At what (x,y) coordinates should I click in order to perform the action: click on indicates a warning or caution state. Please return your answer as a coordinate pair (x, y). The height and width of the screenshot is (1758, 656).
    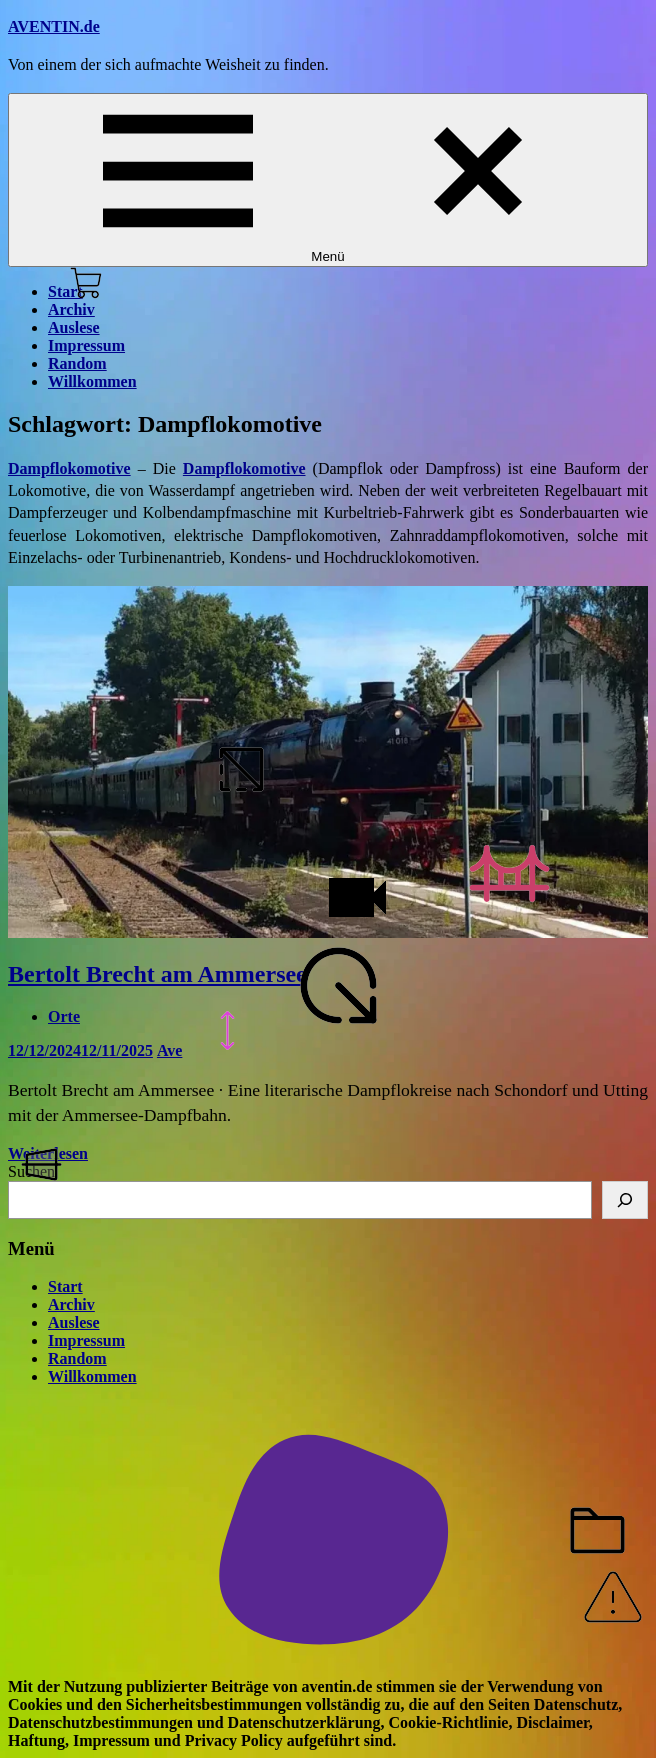
    Looking at the image, I should click on (613, 1598).